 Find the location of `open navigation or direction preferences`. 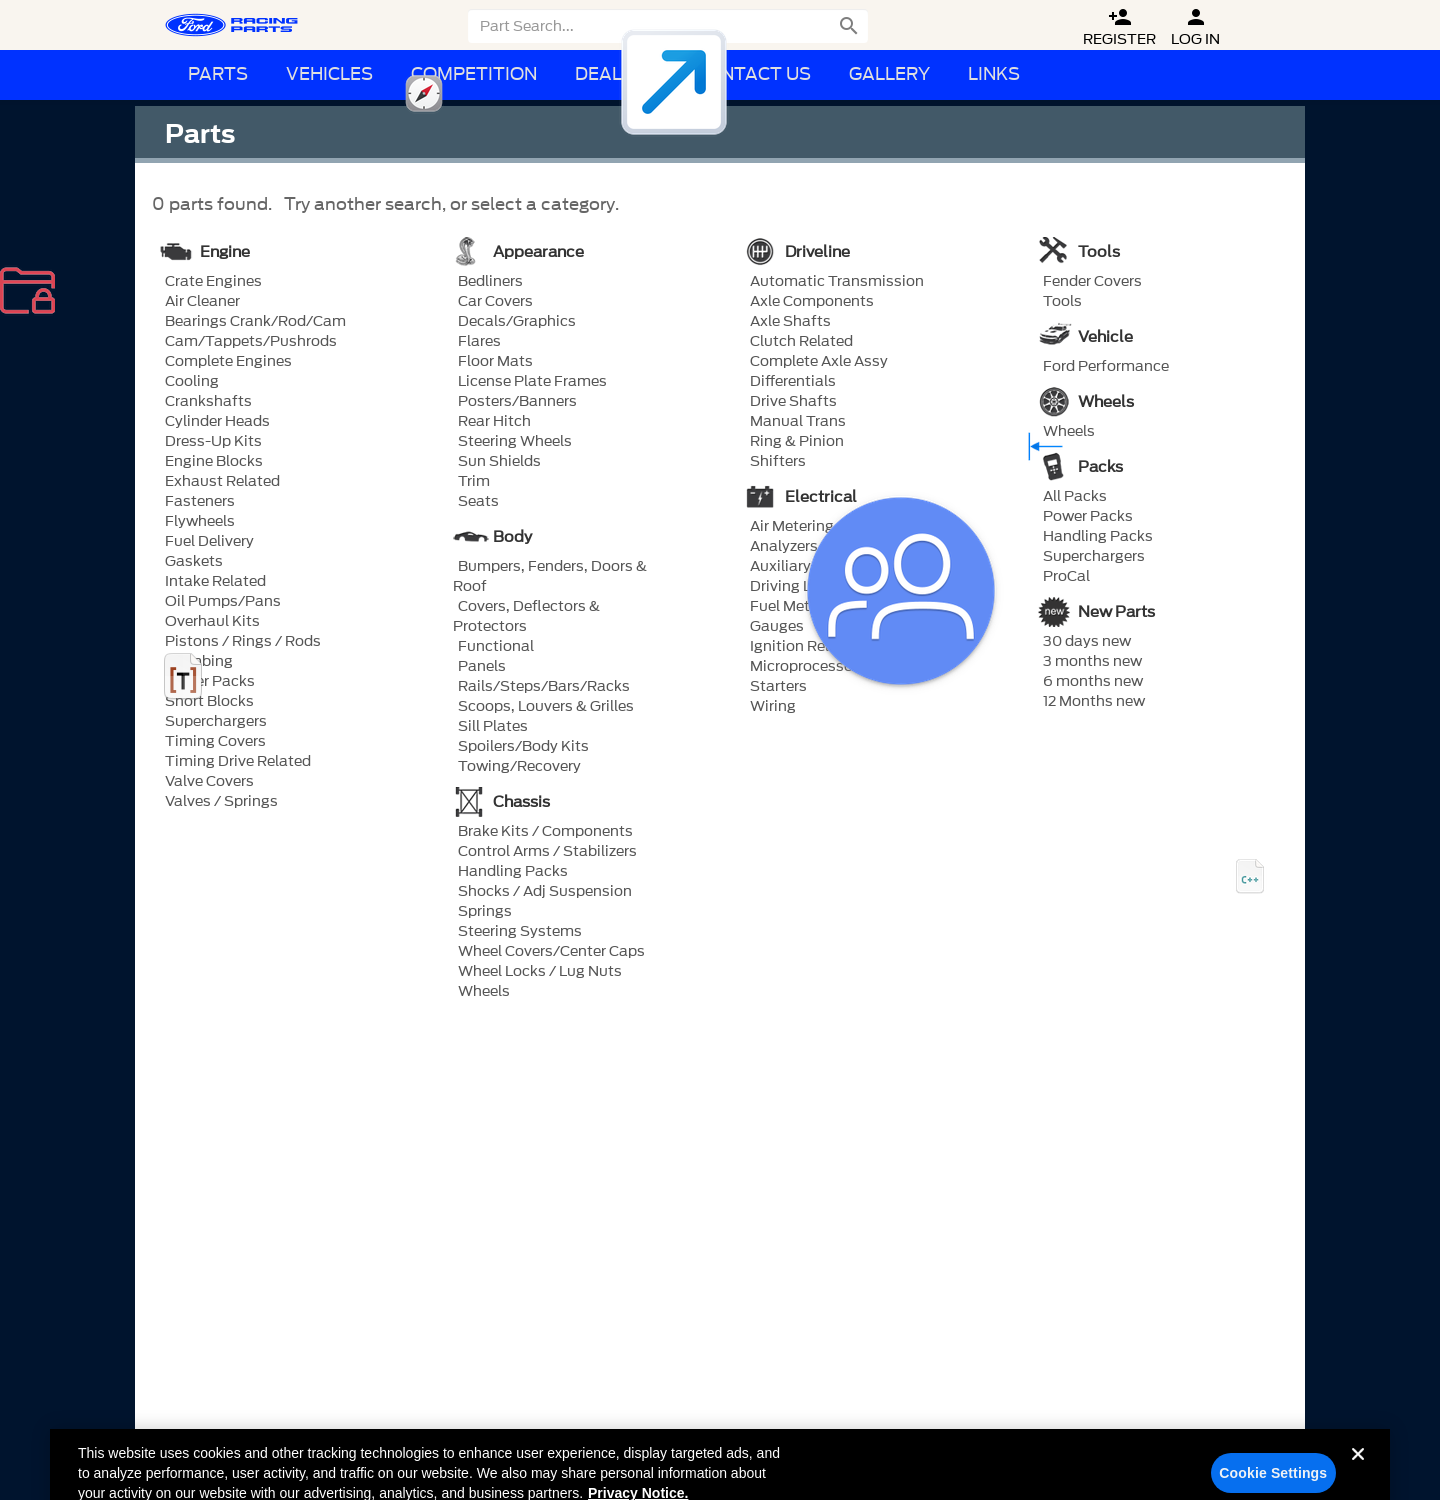

open navigation or direction preferences is located at coordinates (424, 94).